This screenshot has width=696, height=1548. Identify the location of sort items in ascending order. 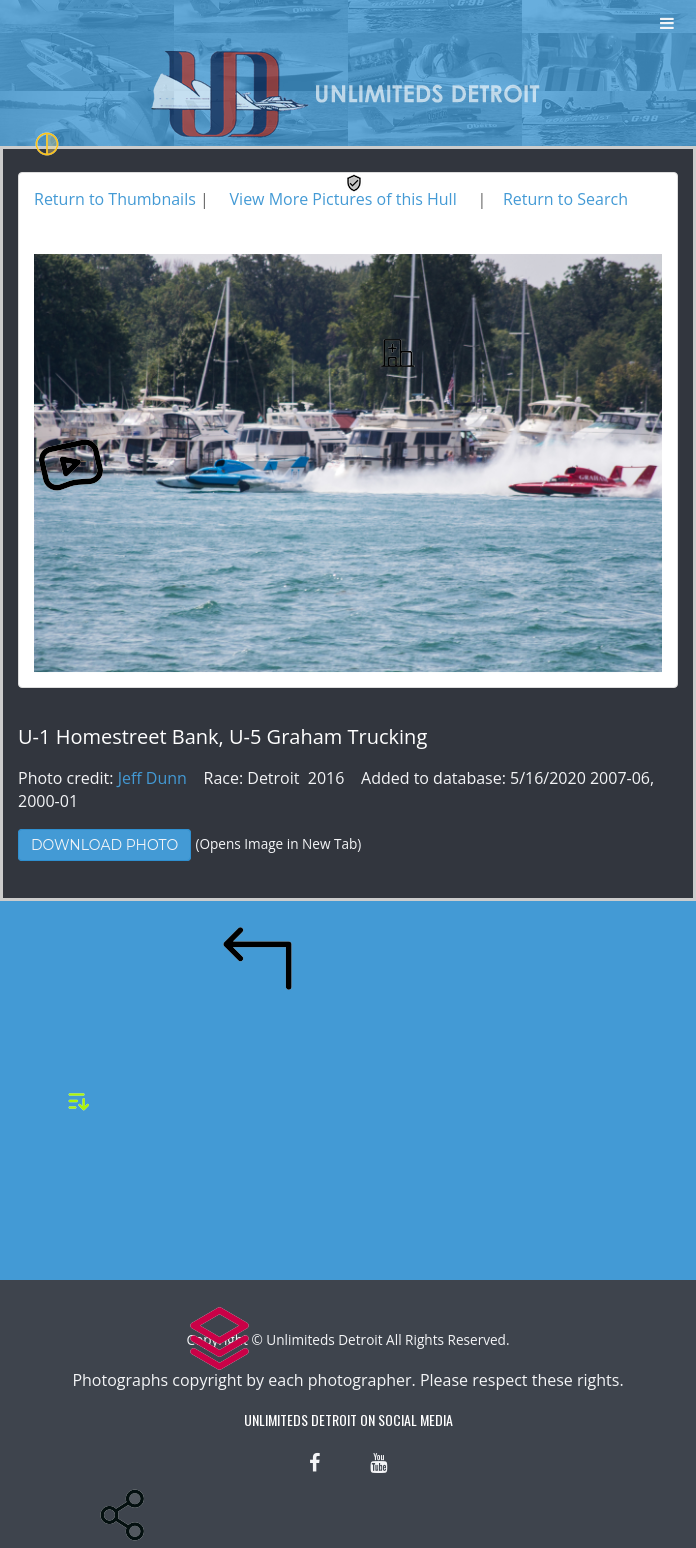
(78, 1101).